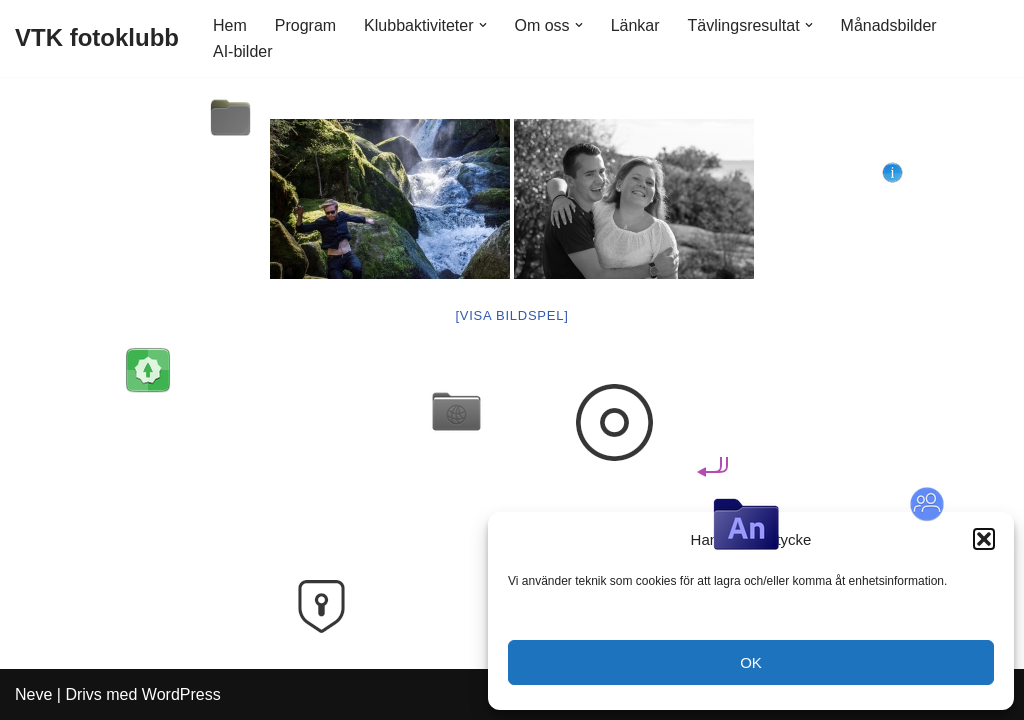  Describe the element at coordinates (746, 526) in the screenshot. I see `open adobe animate project files folder` at that location.